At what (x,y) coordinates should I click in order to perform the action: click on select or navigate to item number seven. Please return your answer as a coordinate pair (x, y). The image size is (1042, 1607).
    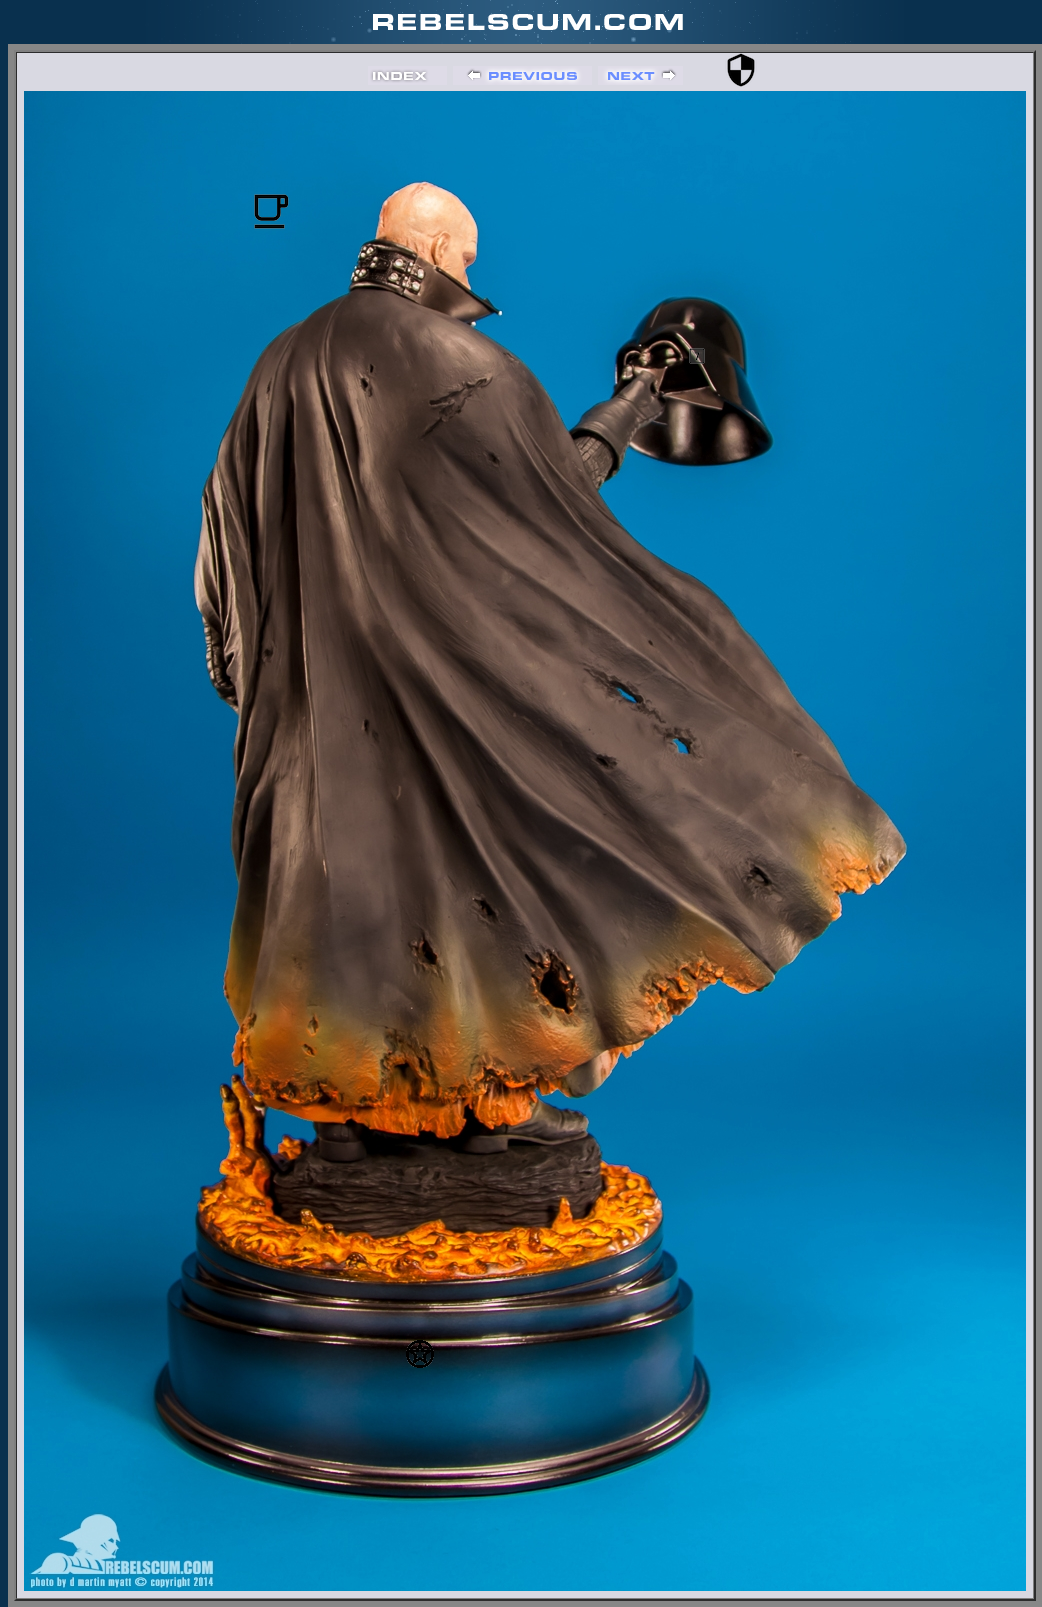
    Looking at the image, I should click on (697, 356).